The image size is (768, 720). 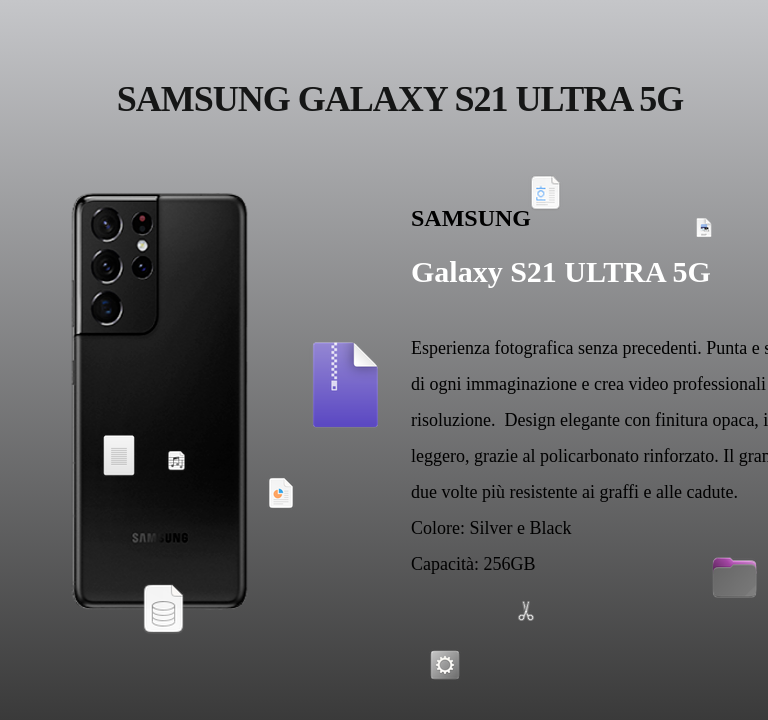 What do you see at coordinates (176, 460) in the screenshot?
I see `an iMelody audio file` at bounding box center [176, 460].